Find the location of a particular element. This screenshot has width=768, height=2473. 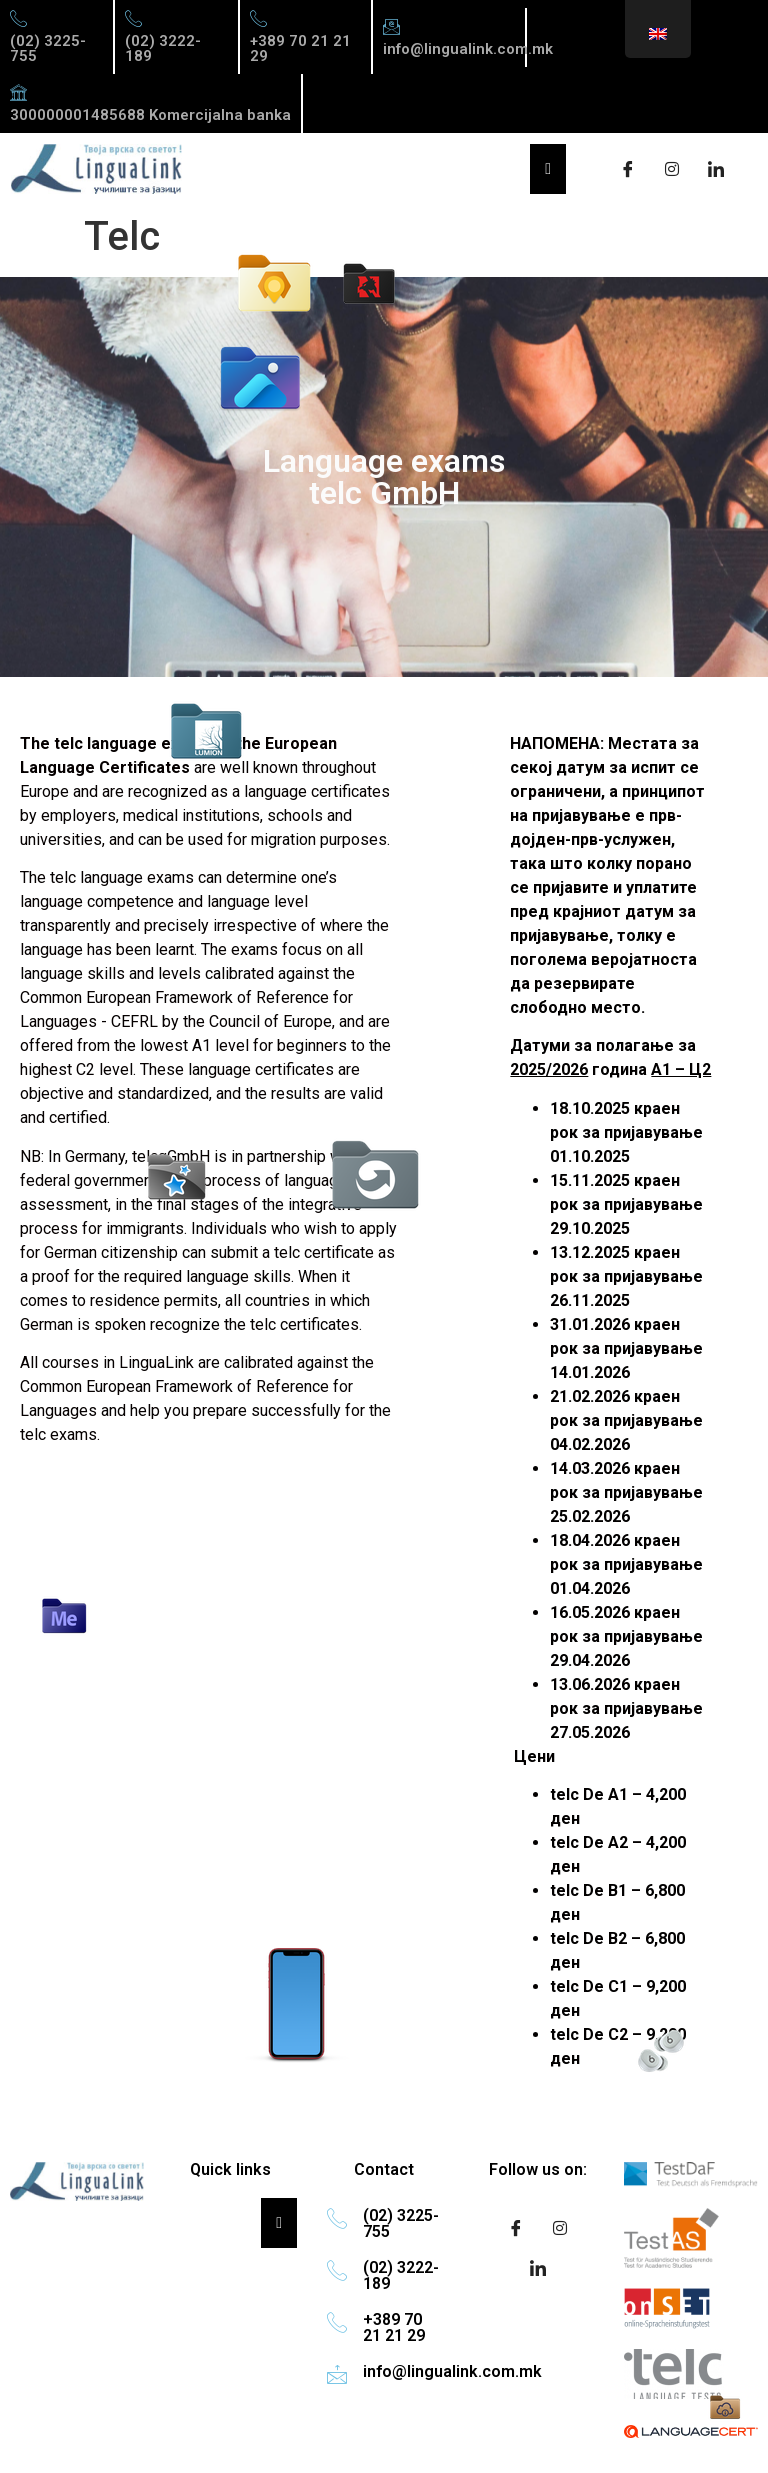

open nusantara project files folder is located at coordinates (369, 285).